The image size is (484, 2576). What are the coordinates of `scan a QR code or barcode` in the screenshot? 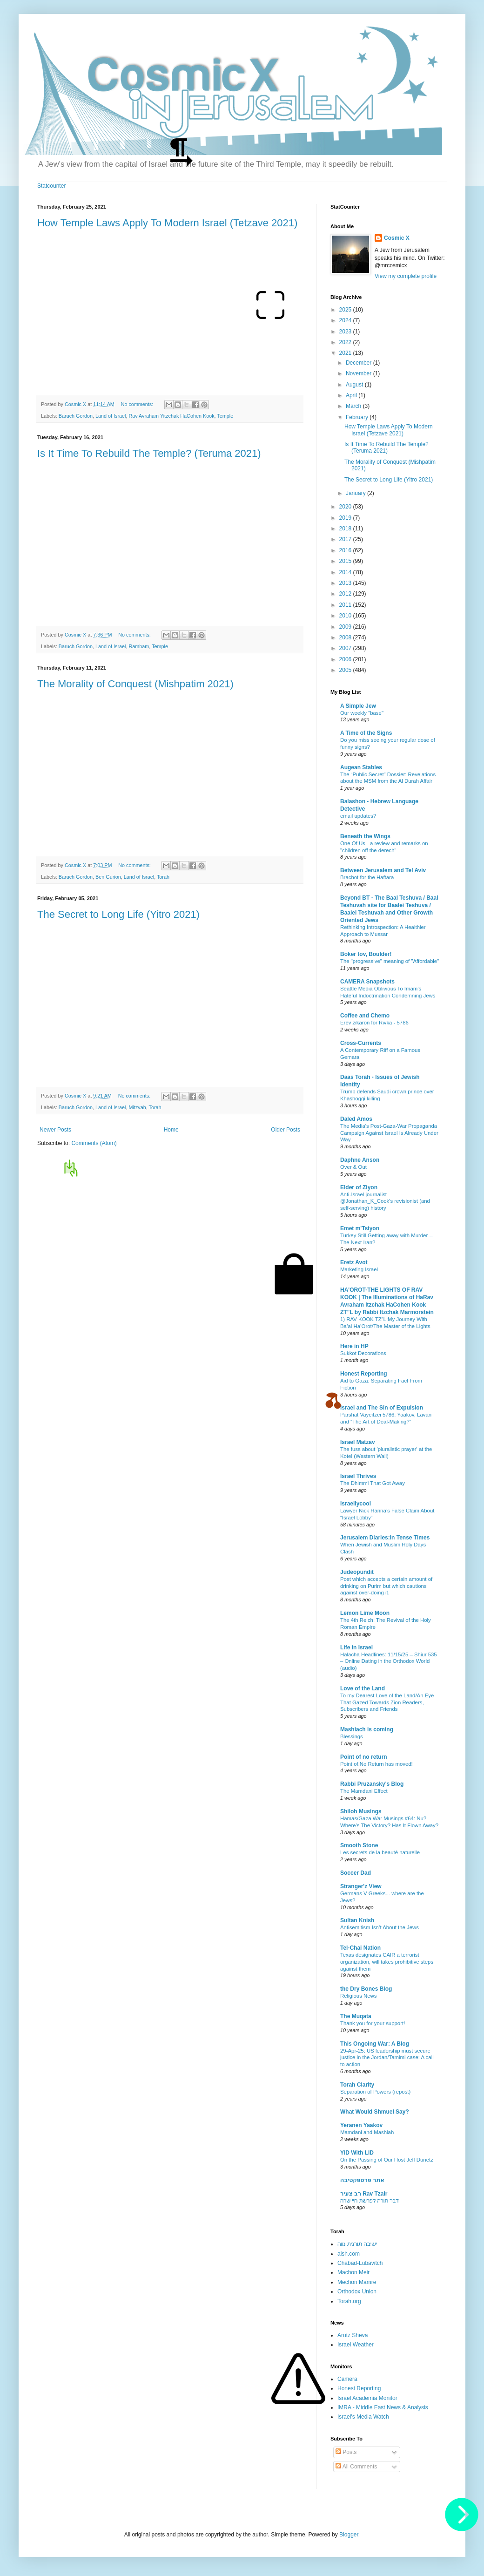 It's located at (270, 305).